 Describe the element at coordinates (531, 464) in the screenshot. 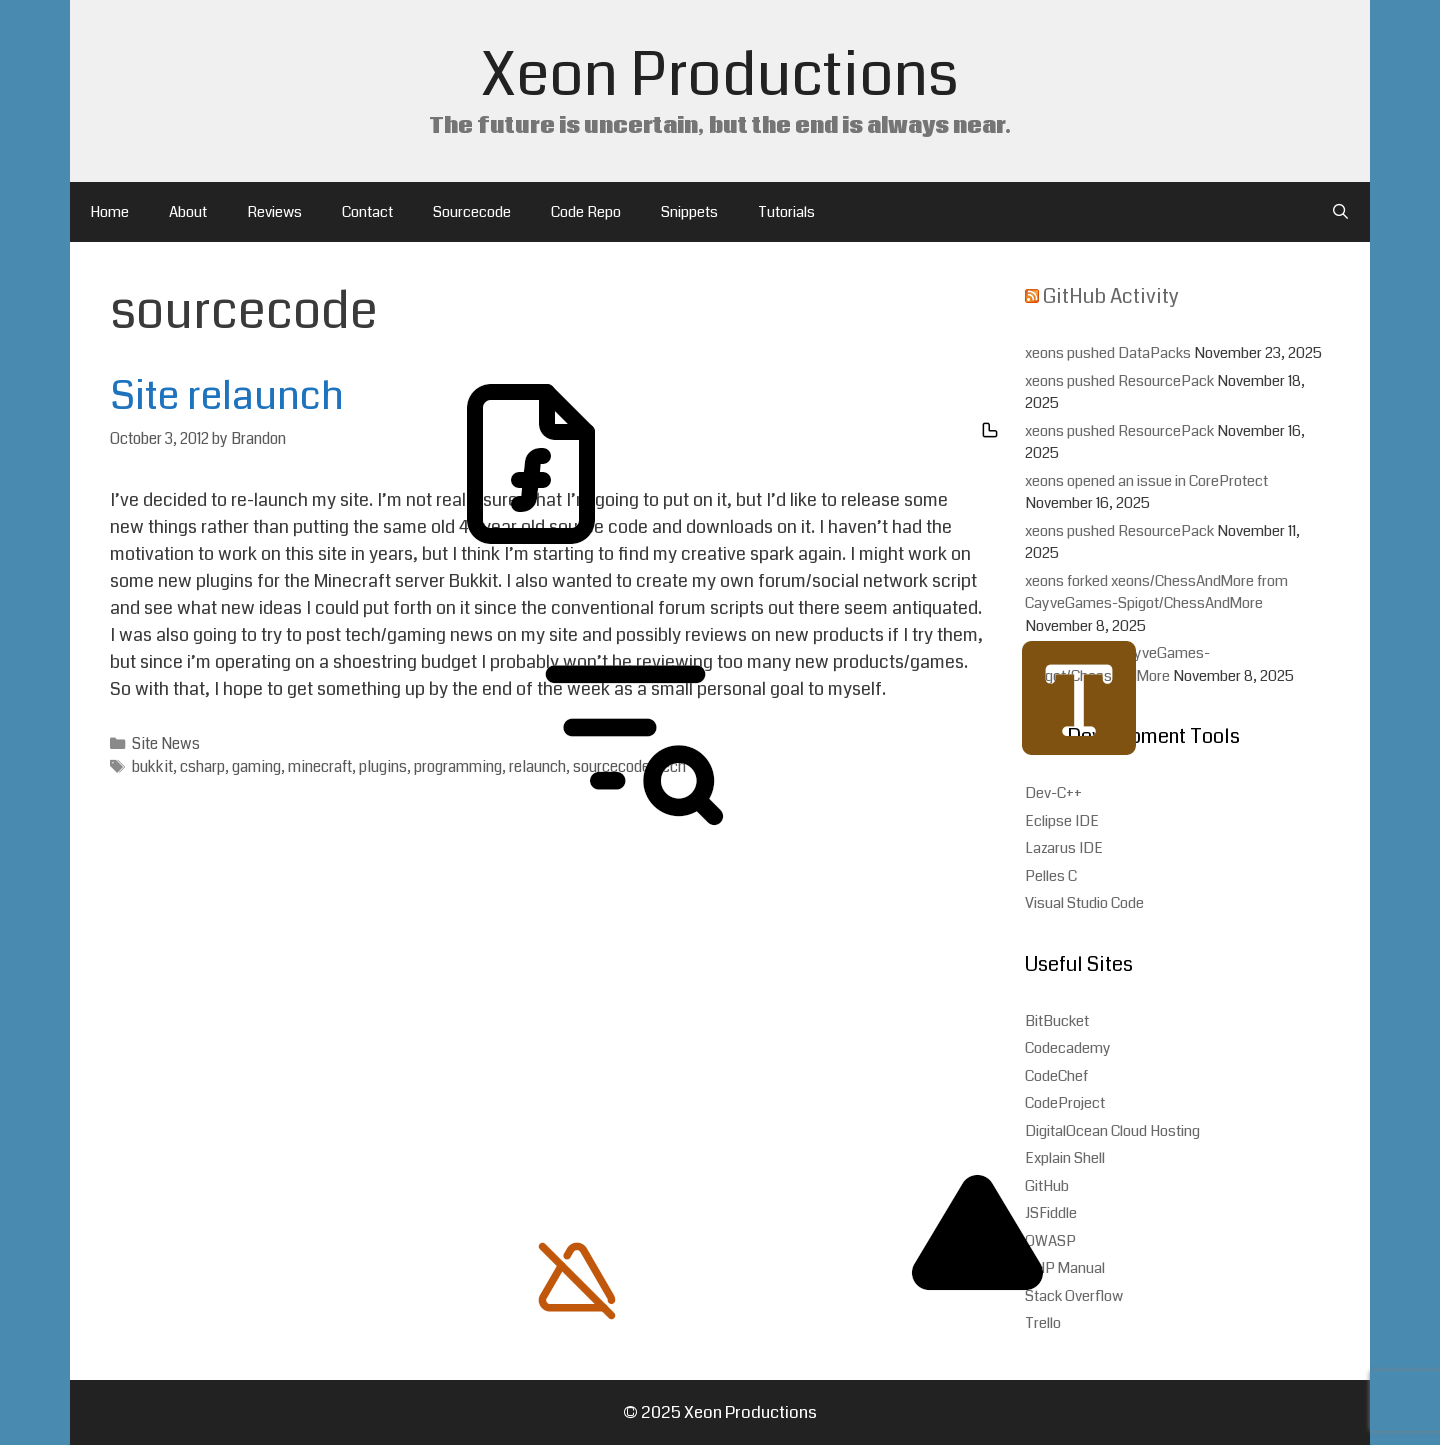

I see `view or open a function file` at that location.